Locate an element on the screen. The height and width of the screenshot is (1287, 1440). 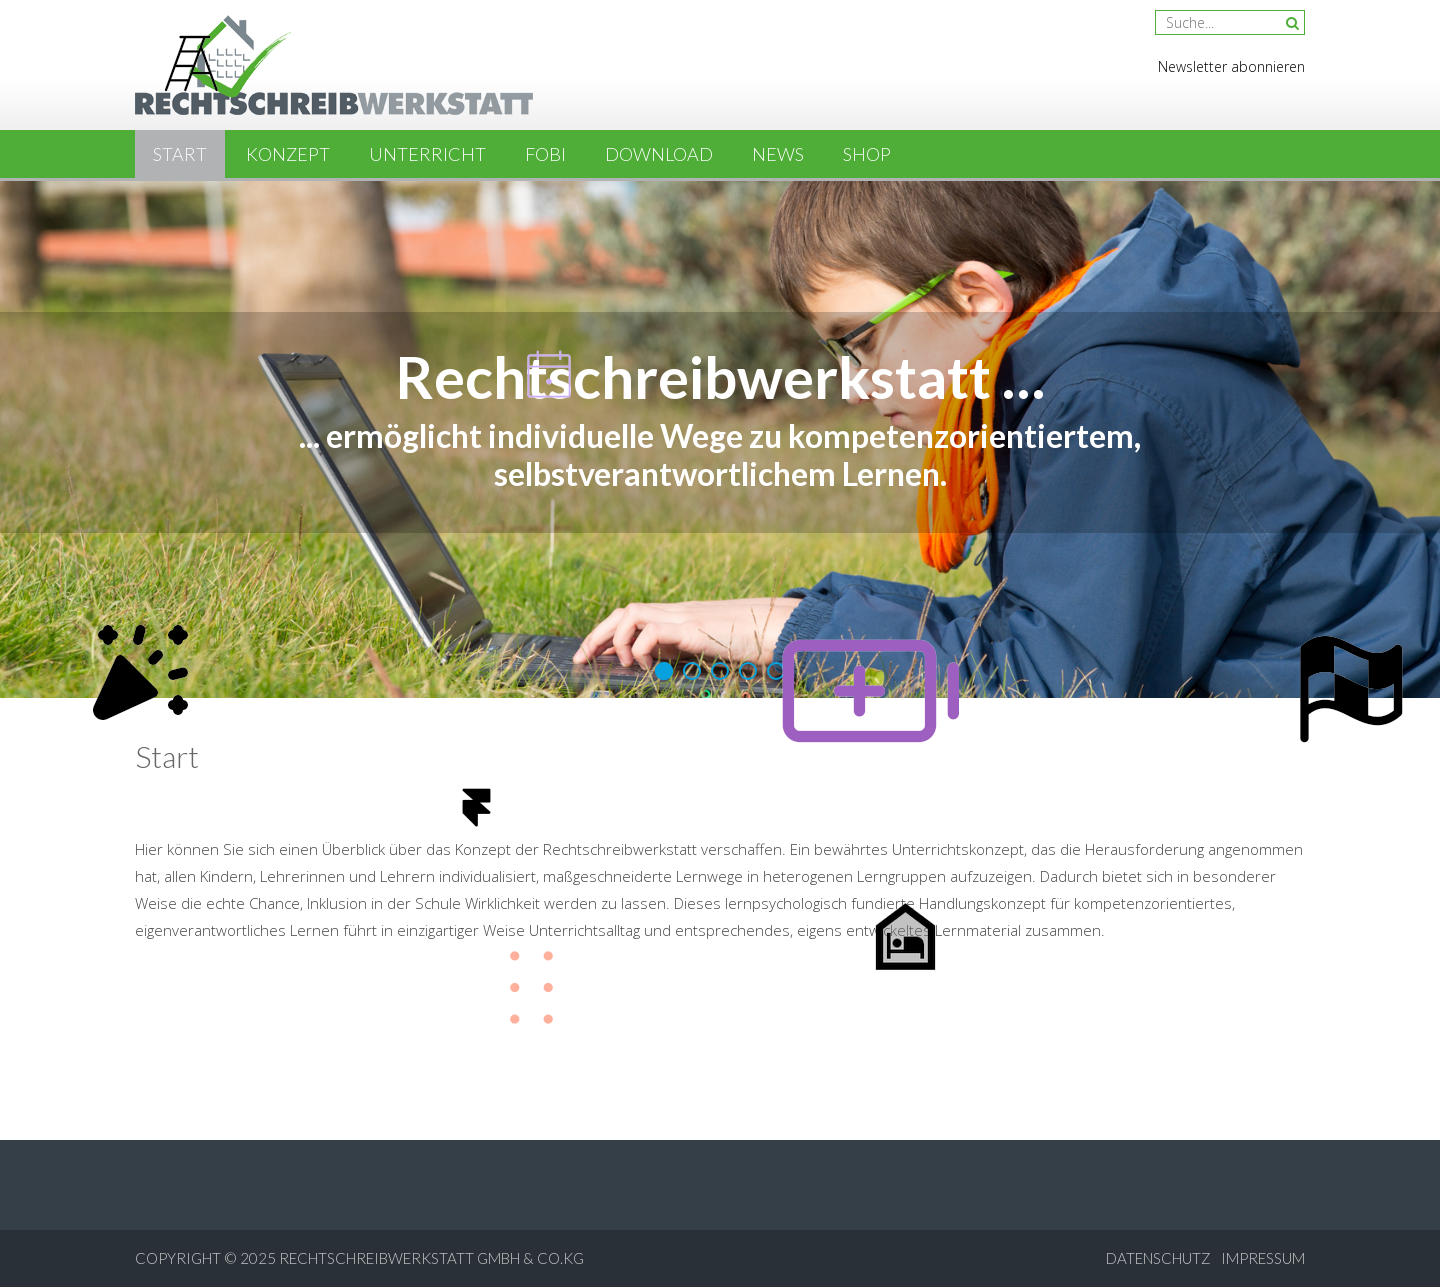
drag to reorder items is located at coordinates (531, 987).